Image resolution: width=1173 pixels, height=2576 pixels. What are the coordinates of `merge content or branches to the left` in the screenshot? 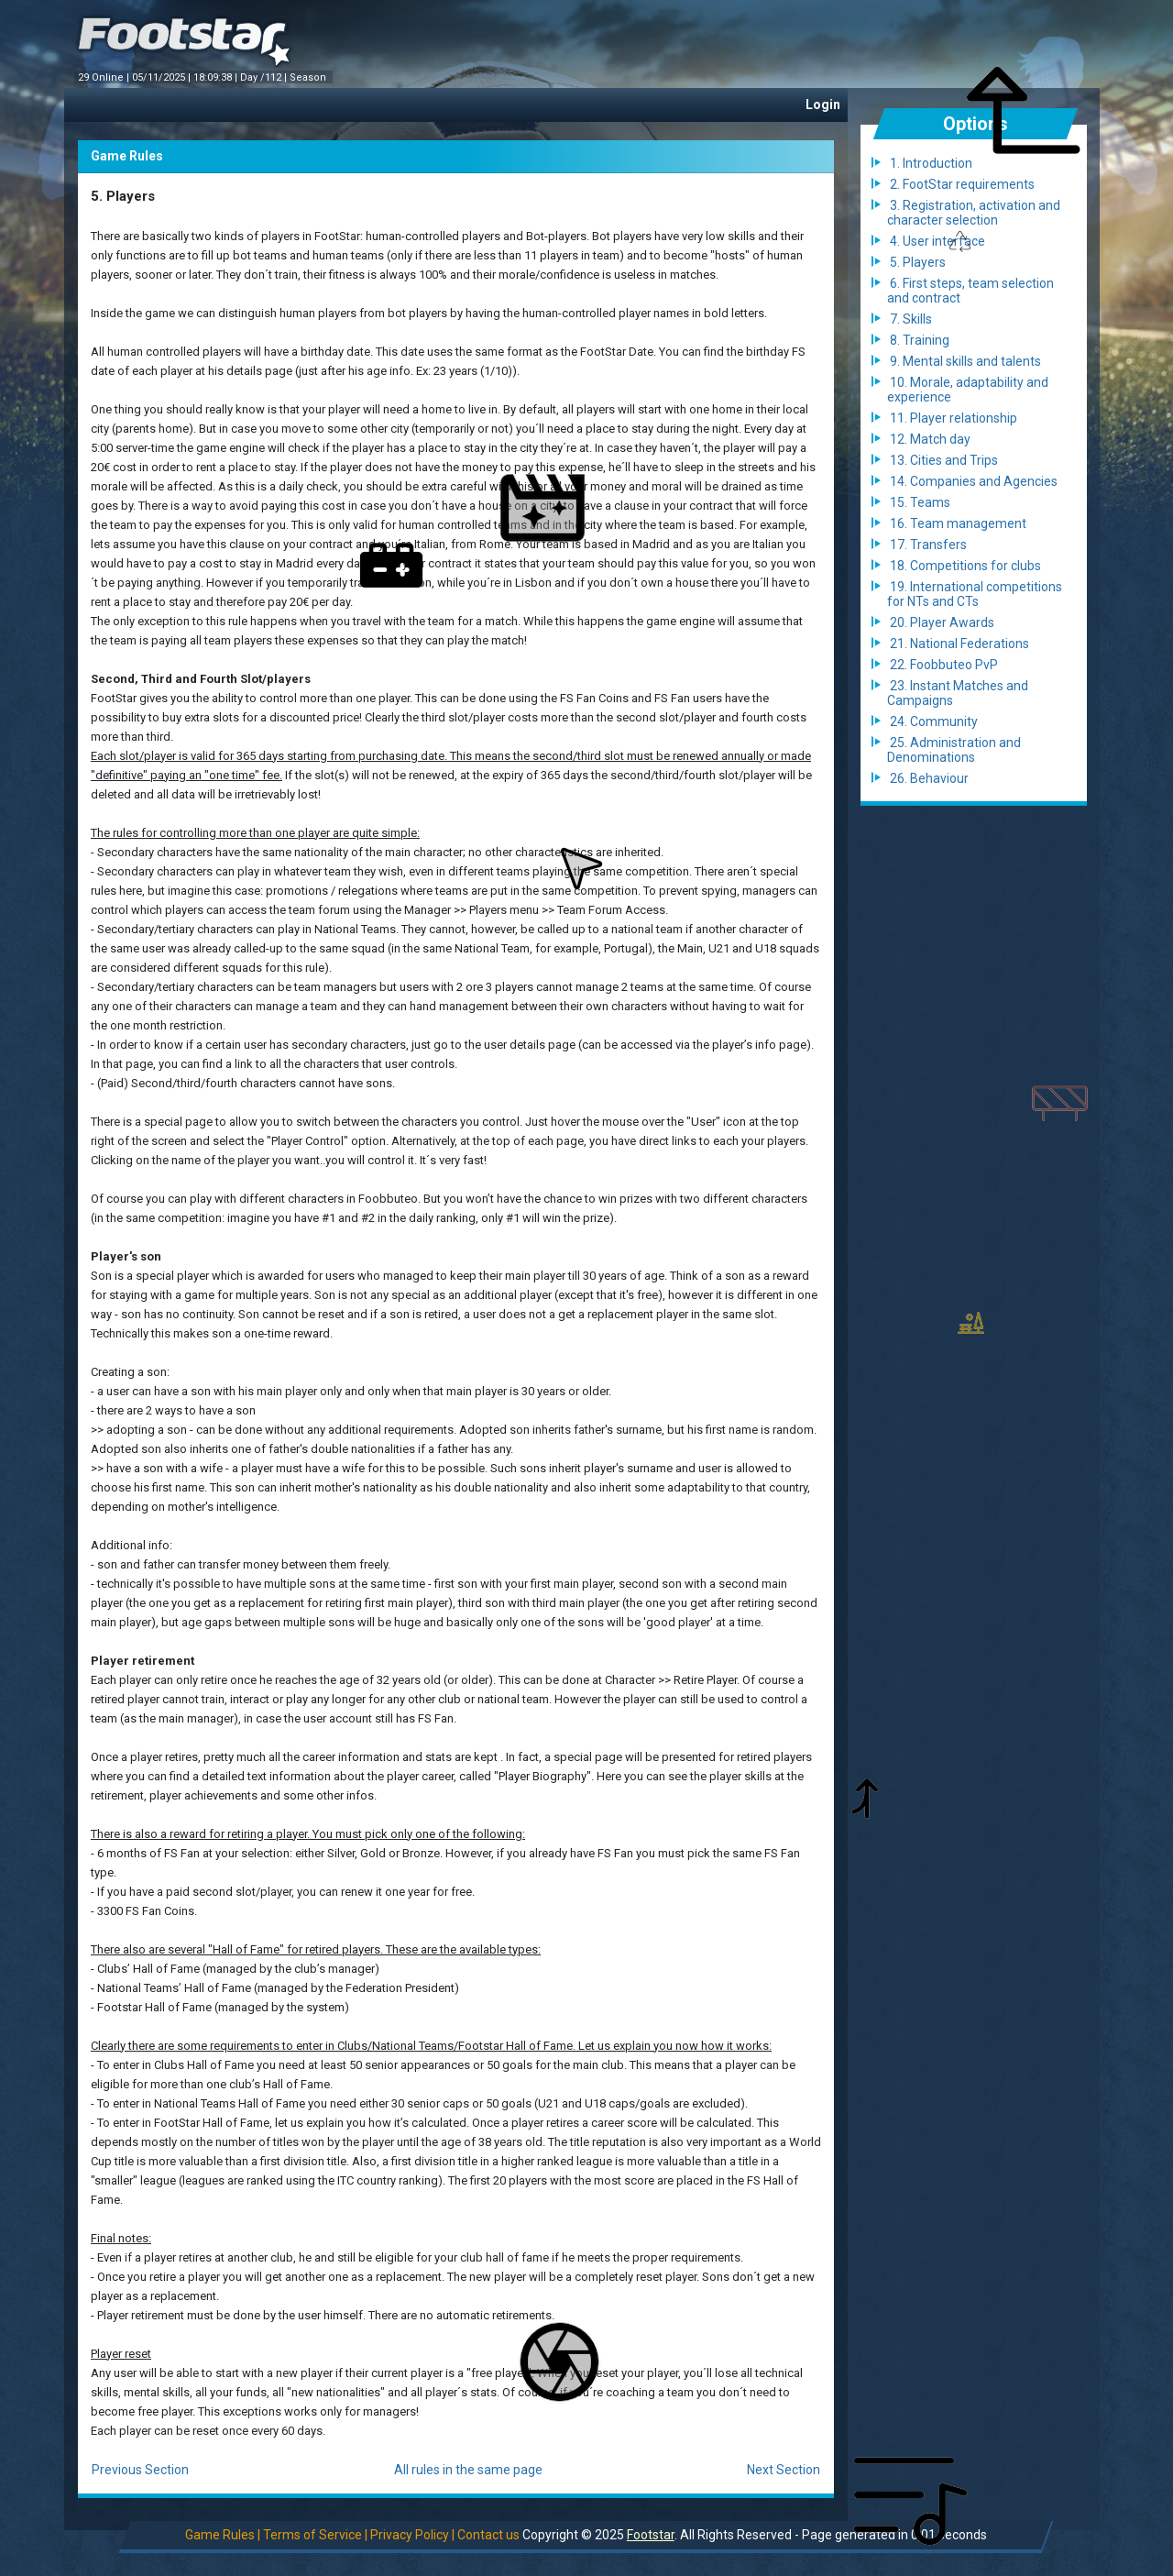 It's located at (867, 1799).